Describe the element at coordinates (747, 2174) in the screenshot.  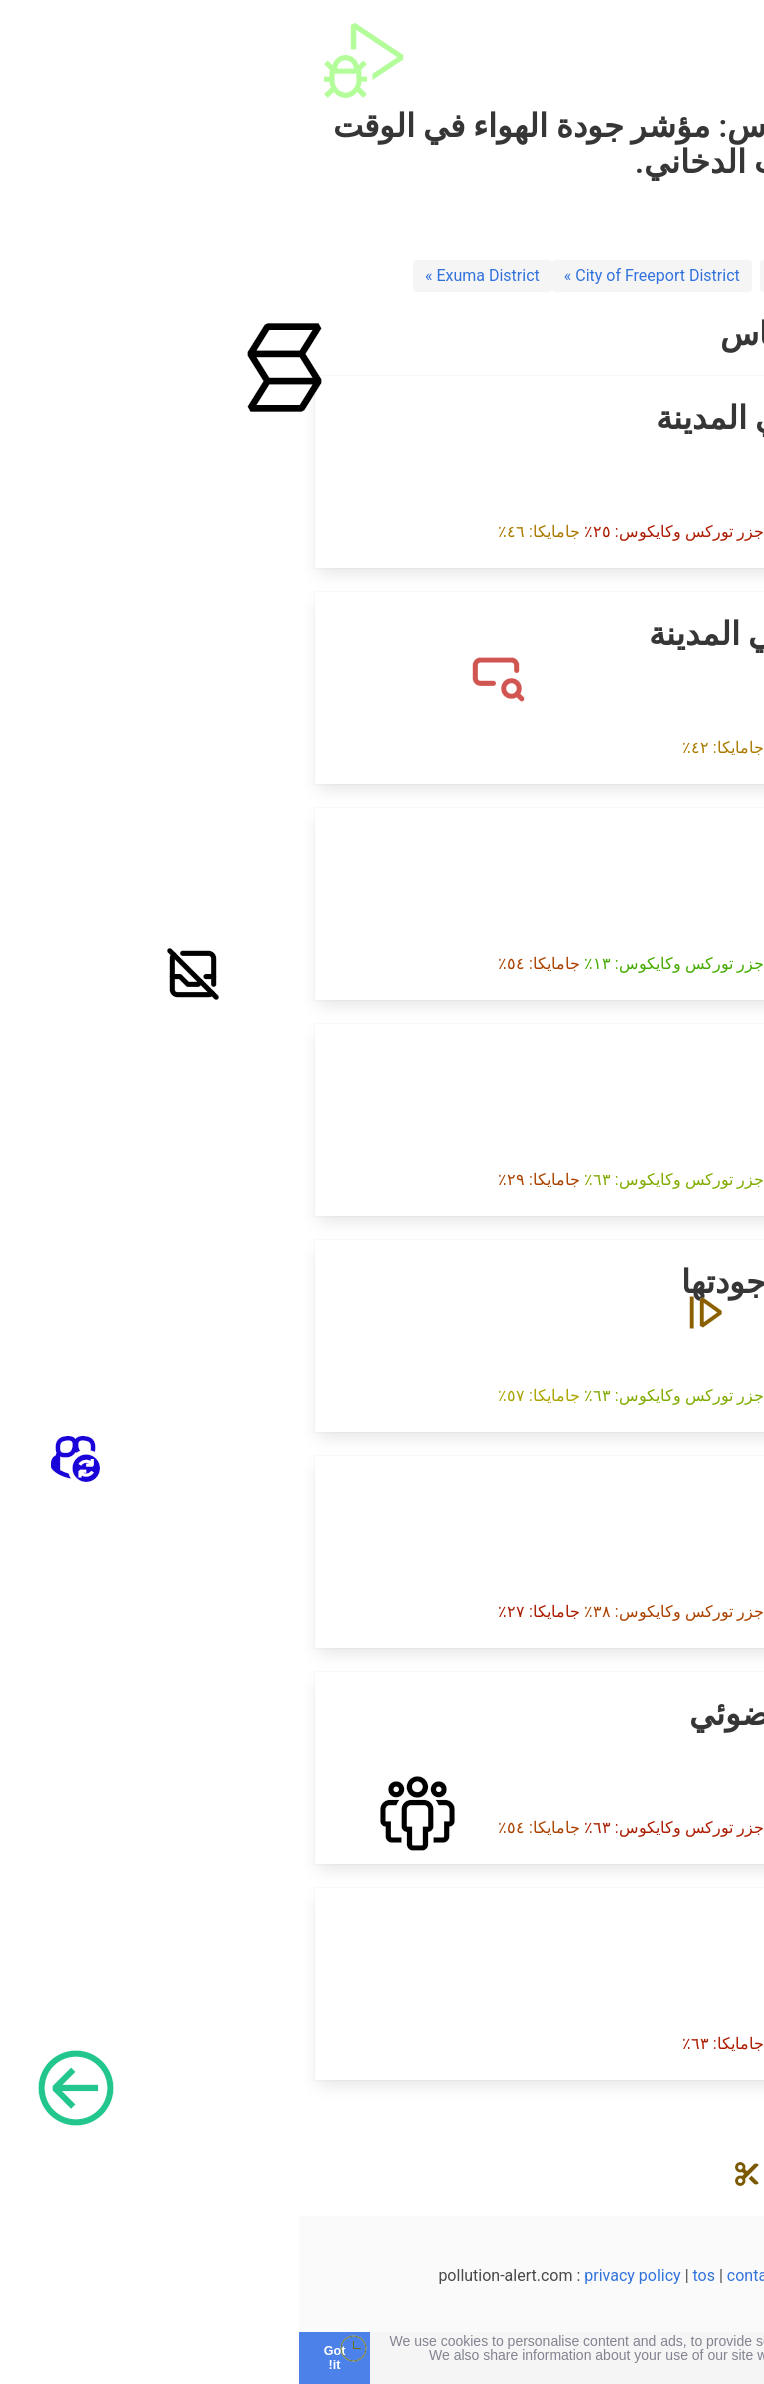
I see `cut selected text or content` at that location.